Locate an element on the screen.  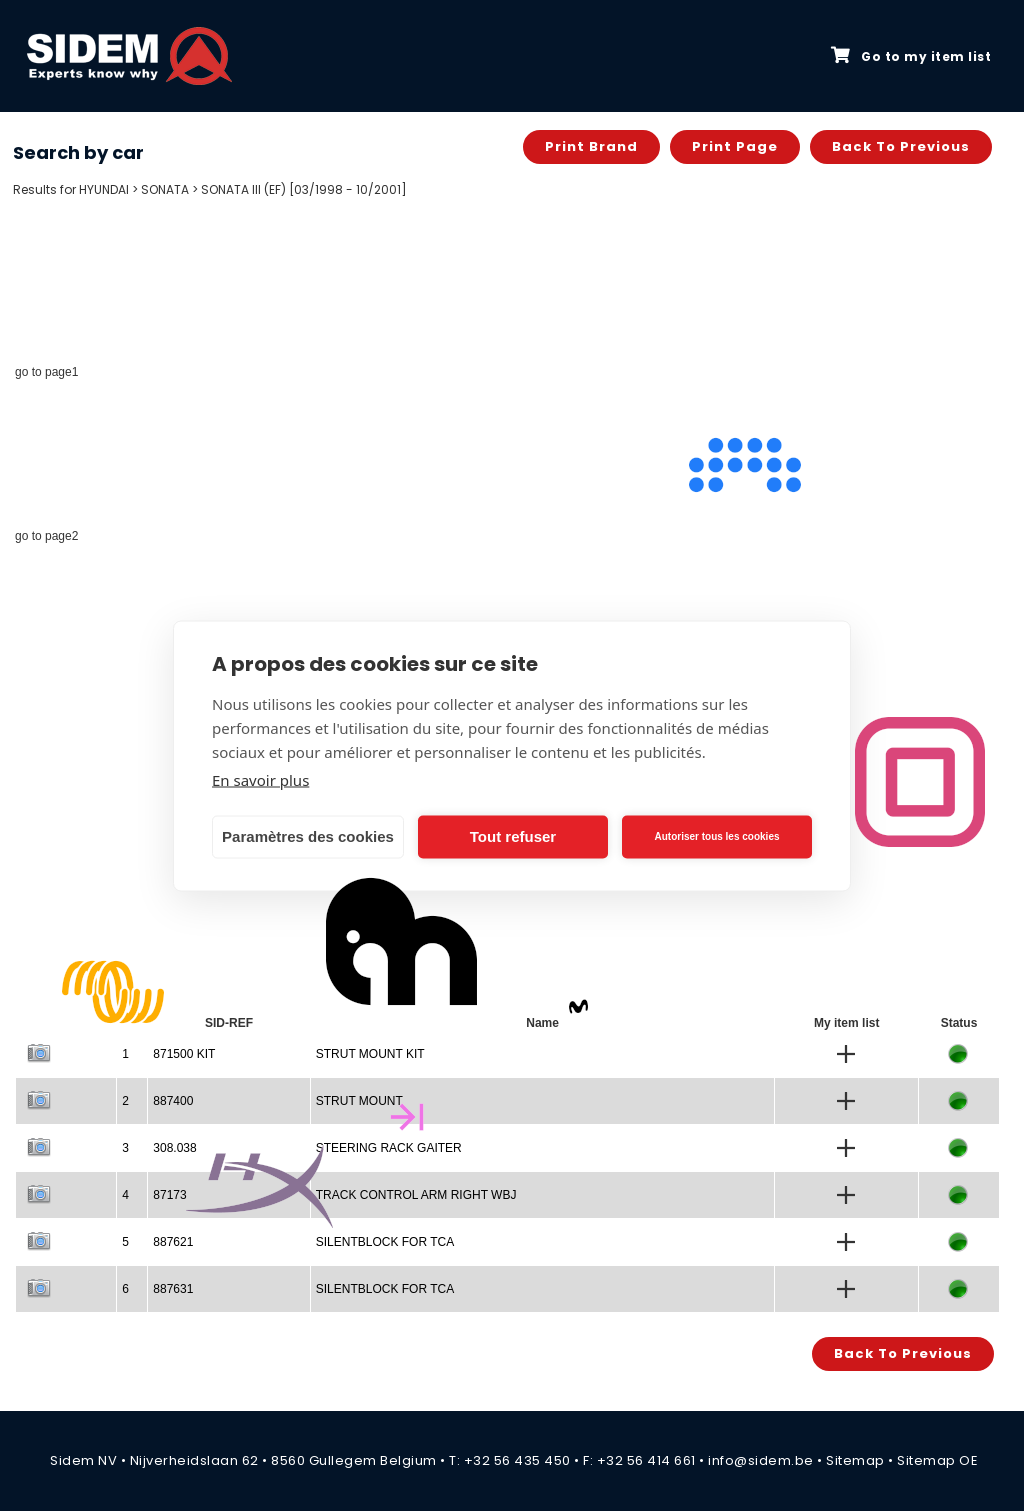
migadu email hosting service logo is located at coordinates (401, 941).